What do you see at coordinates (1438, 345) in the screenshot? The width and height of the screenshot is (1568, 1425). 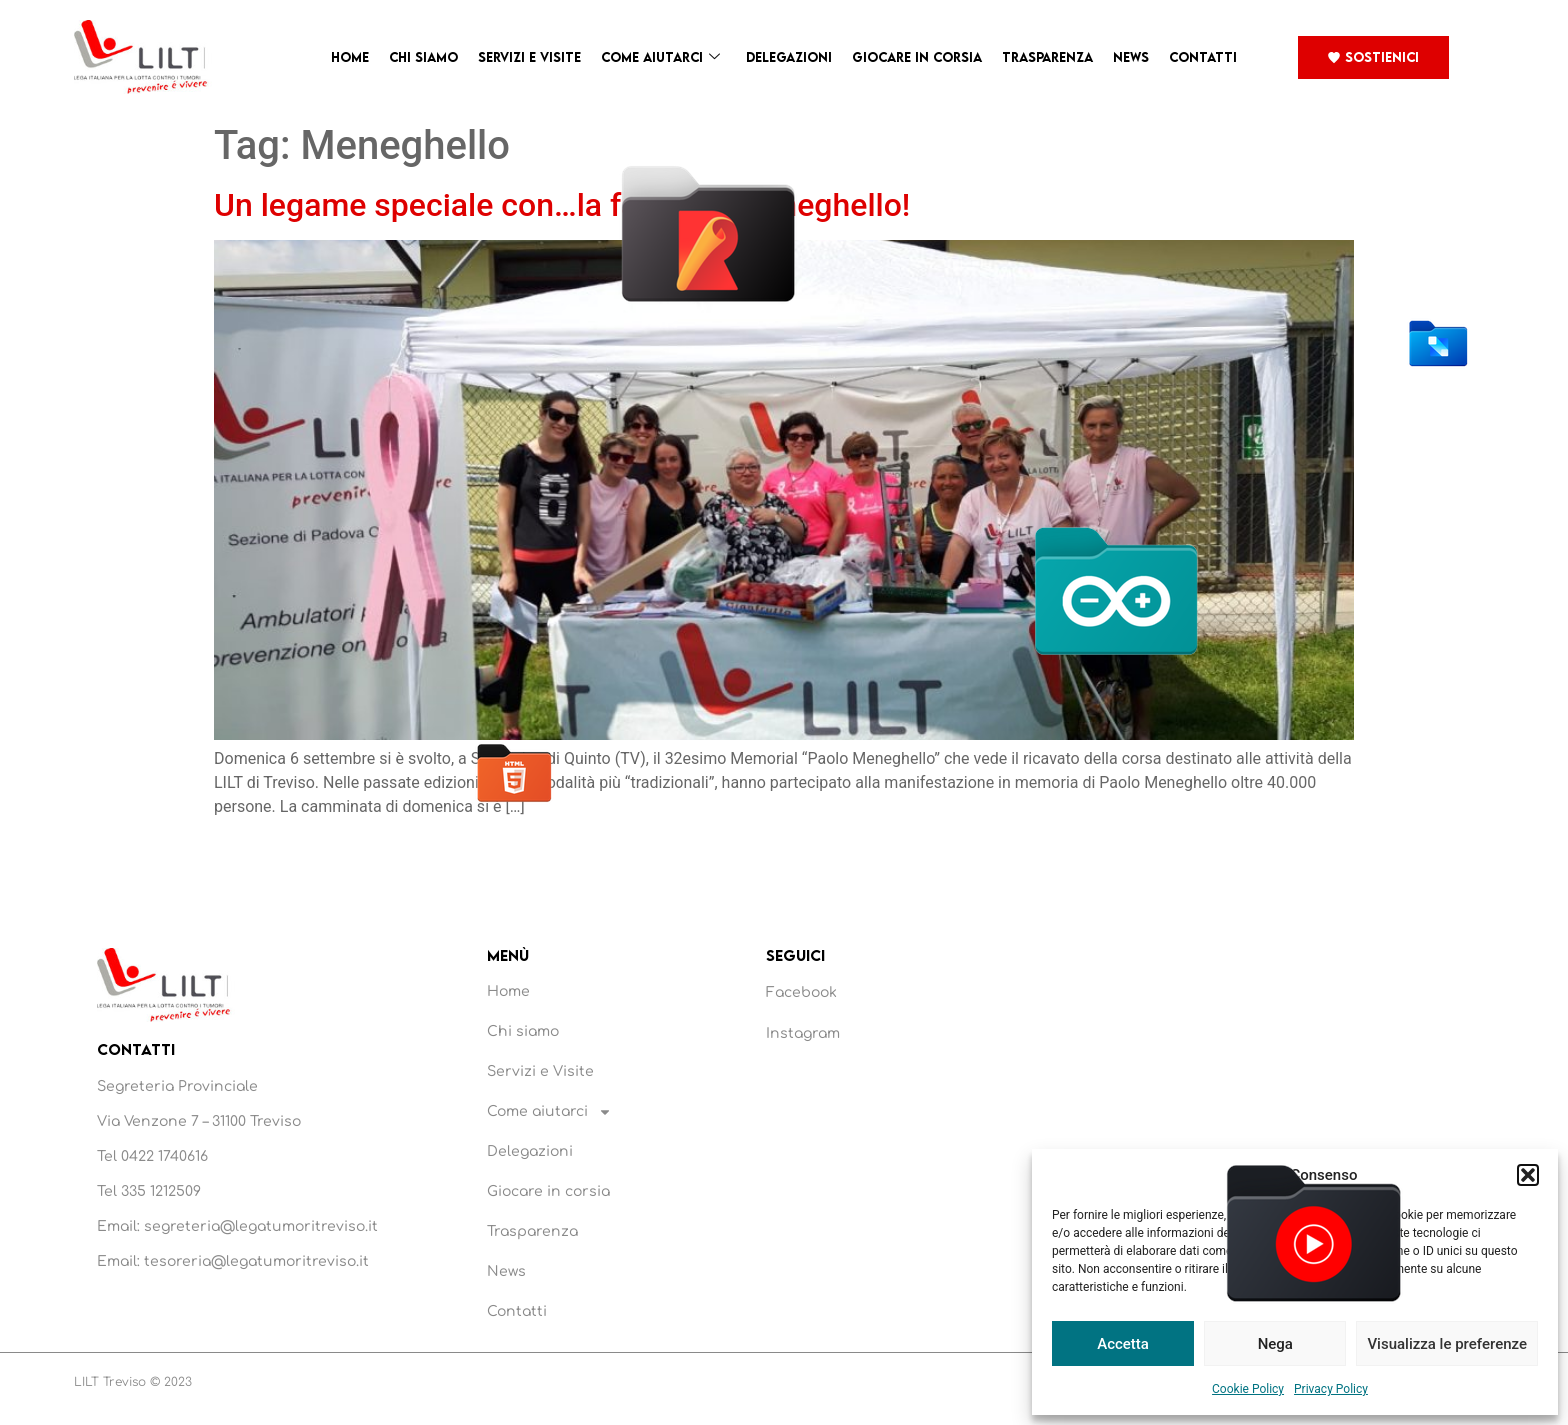 I see `open wondershare mirrorgo files folder` at bounding box center [1438, 345].